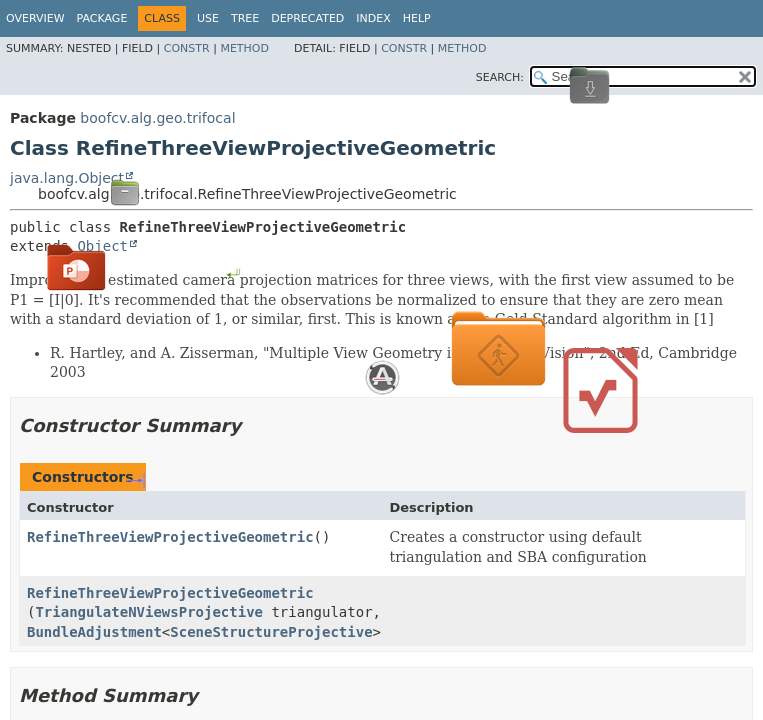 This screenshot has height=720, width=763. I want to click on open folder containing PowerPoint presentations, so click(76, 269).